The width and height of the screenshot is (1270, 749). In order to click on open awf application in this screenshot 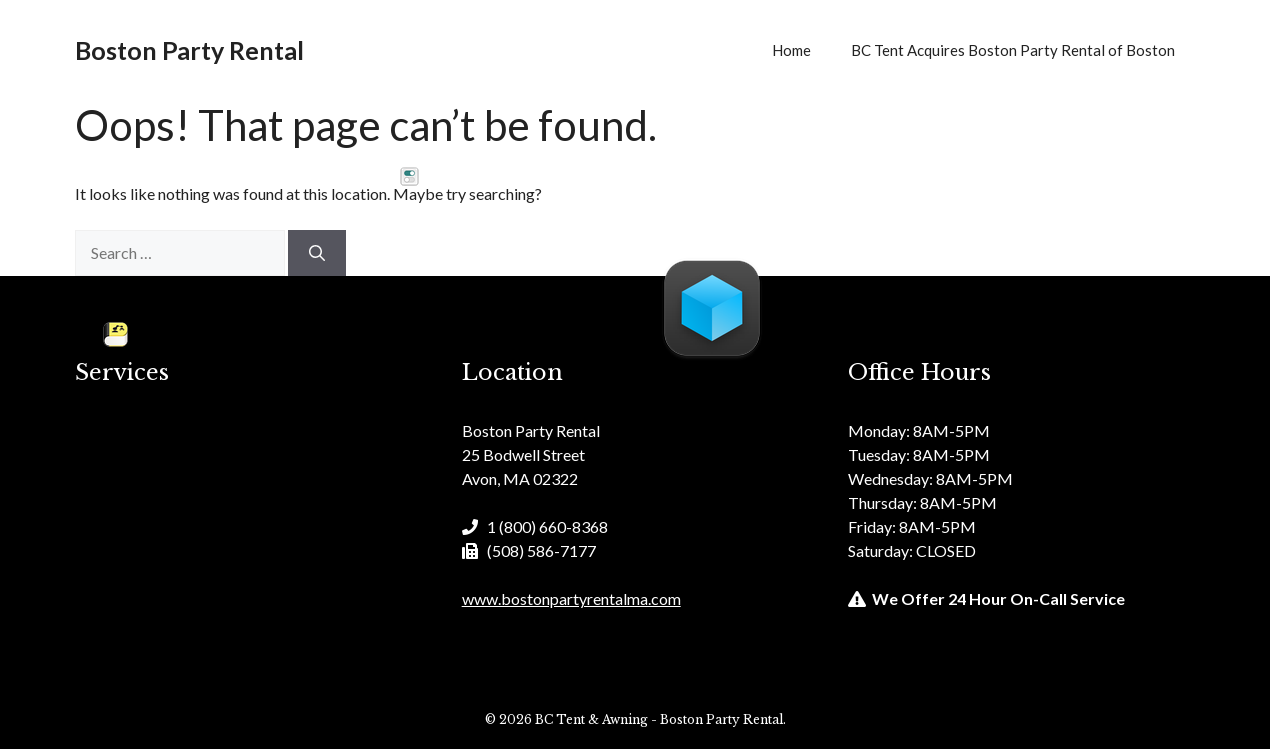, I will do `click(712, 308)`.